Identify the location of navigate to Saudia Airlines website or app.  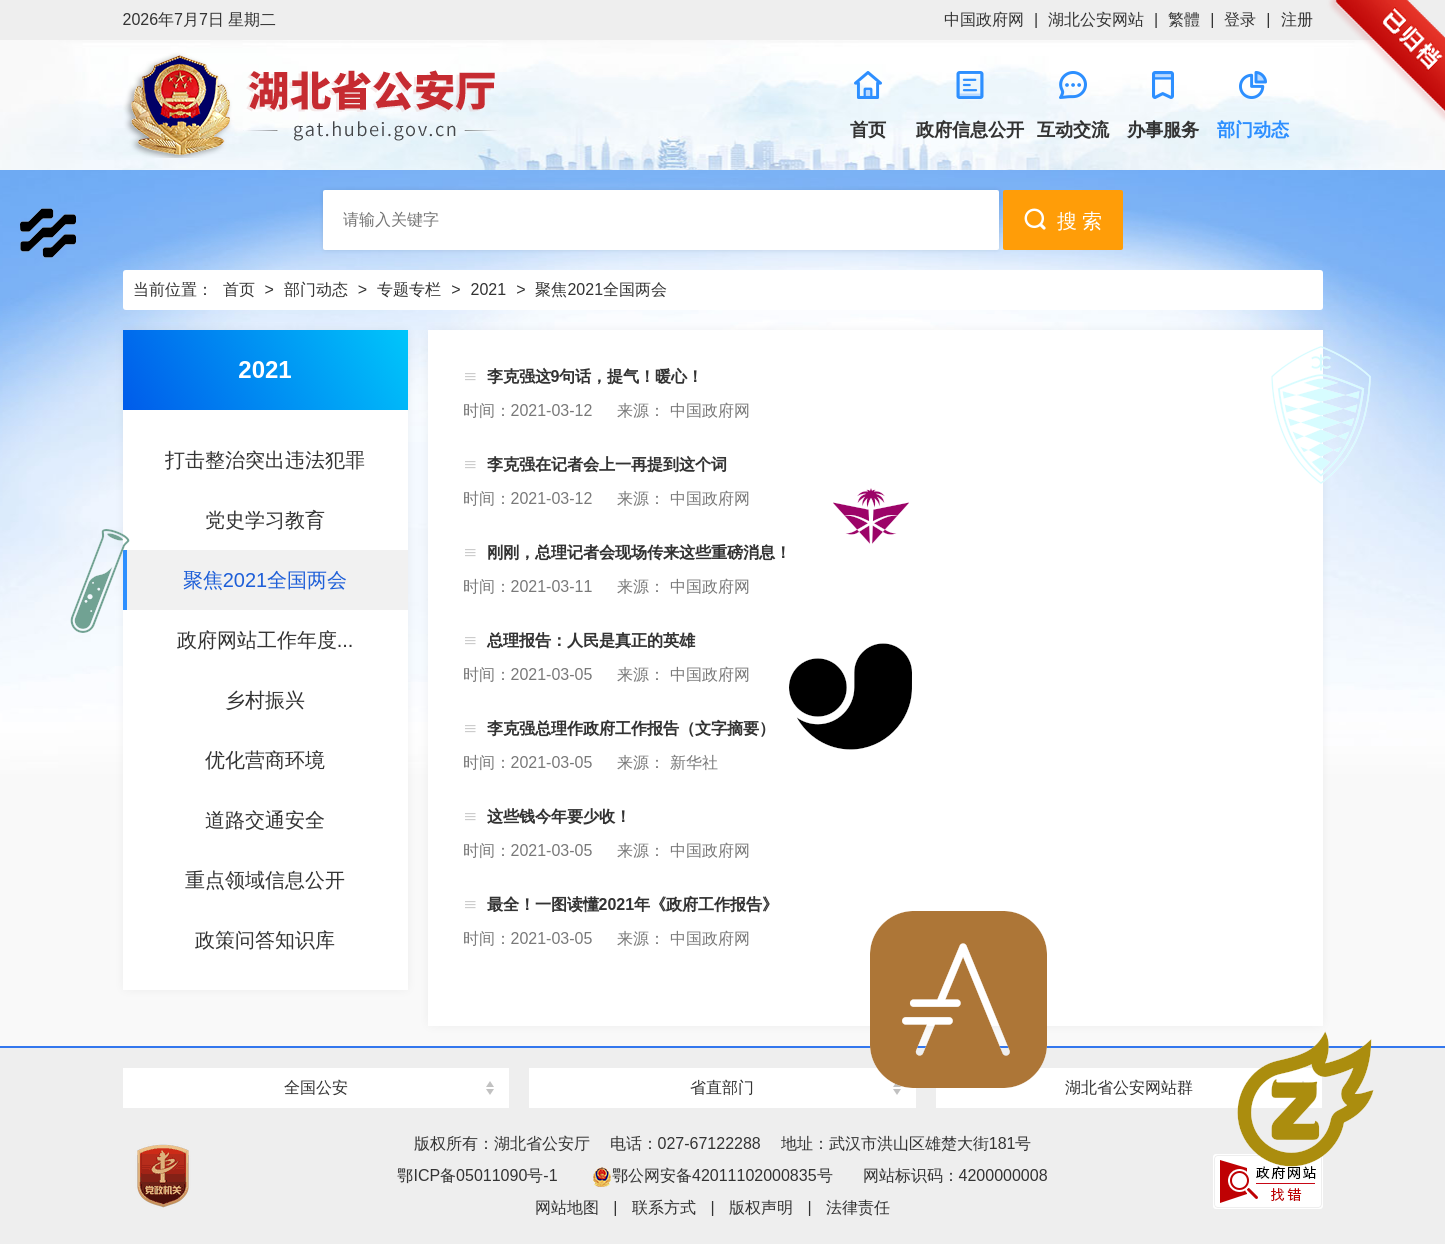
(871, 516).